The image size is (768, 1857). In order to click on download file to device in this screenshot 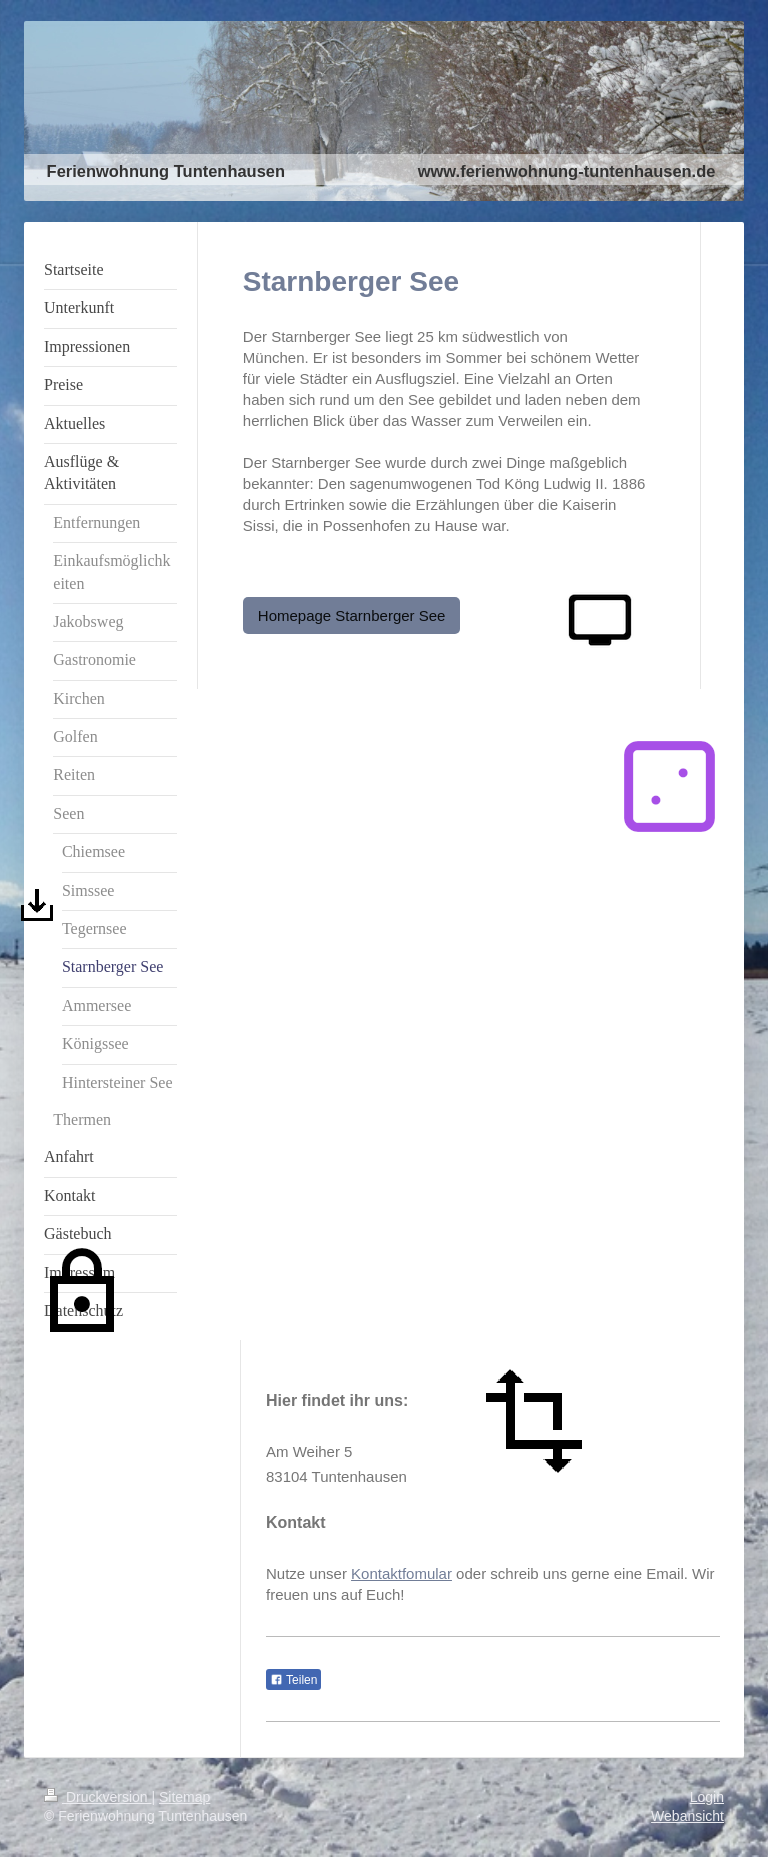, I will do `click(37, 905)`.